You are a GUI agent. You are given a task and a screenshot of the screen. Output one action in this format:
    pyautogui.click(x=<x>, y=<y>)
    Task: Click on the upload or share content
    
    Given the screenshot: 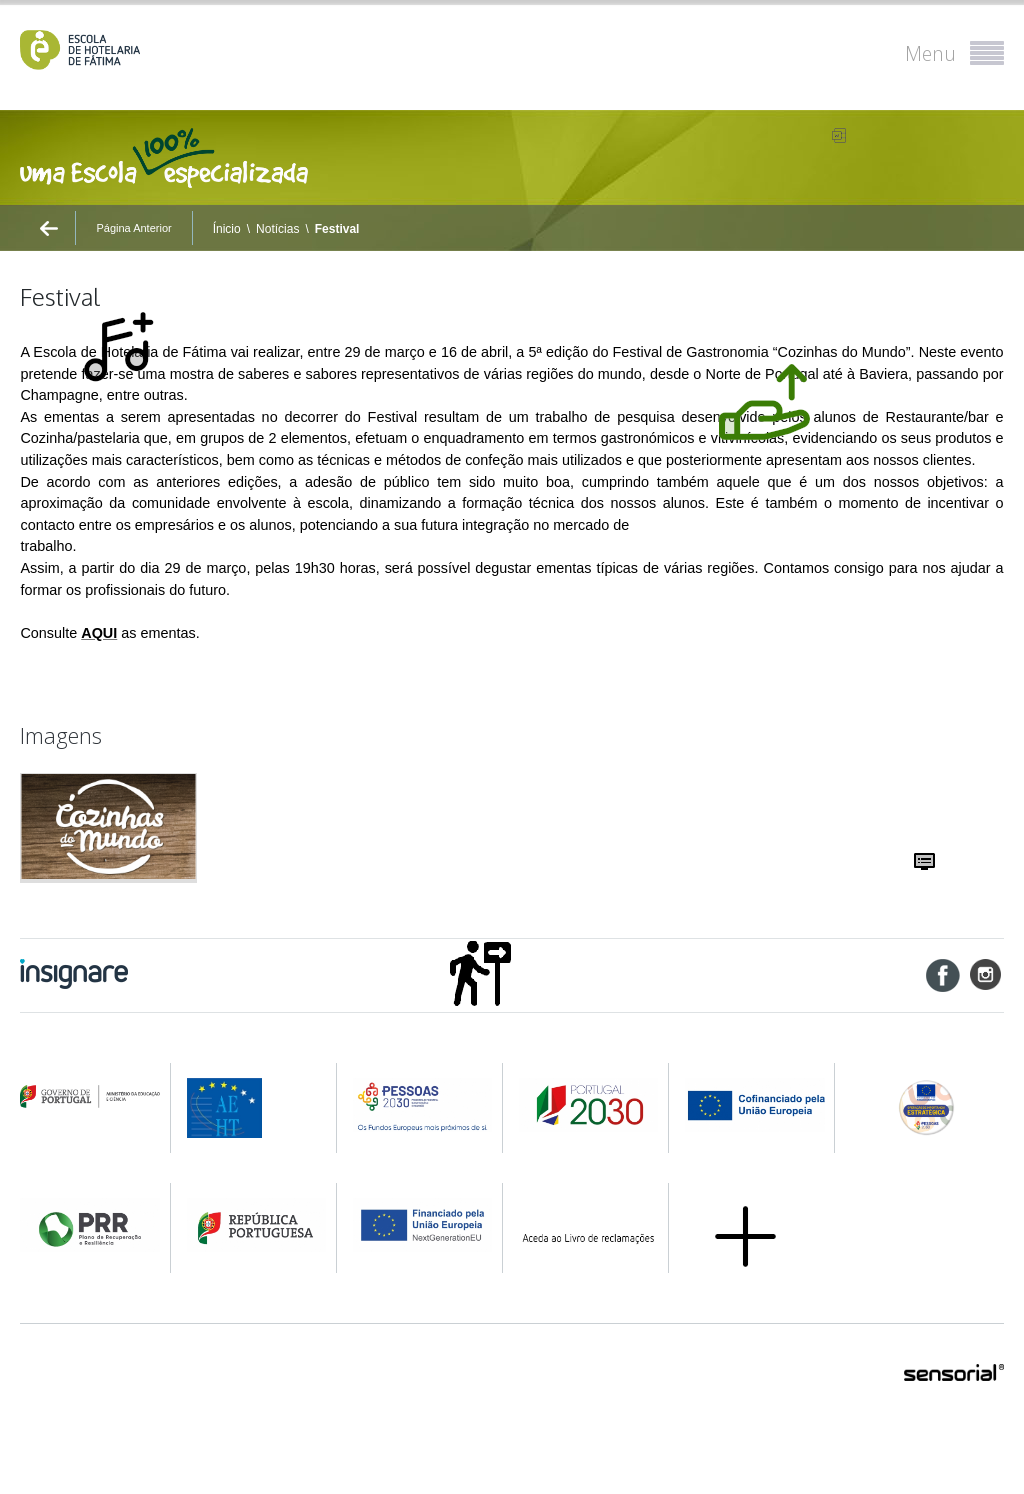 What is the action you would take?
    pyautogui.click(x=767, y=406)
    